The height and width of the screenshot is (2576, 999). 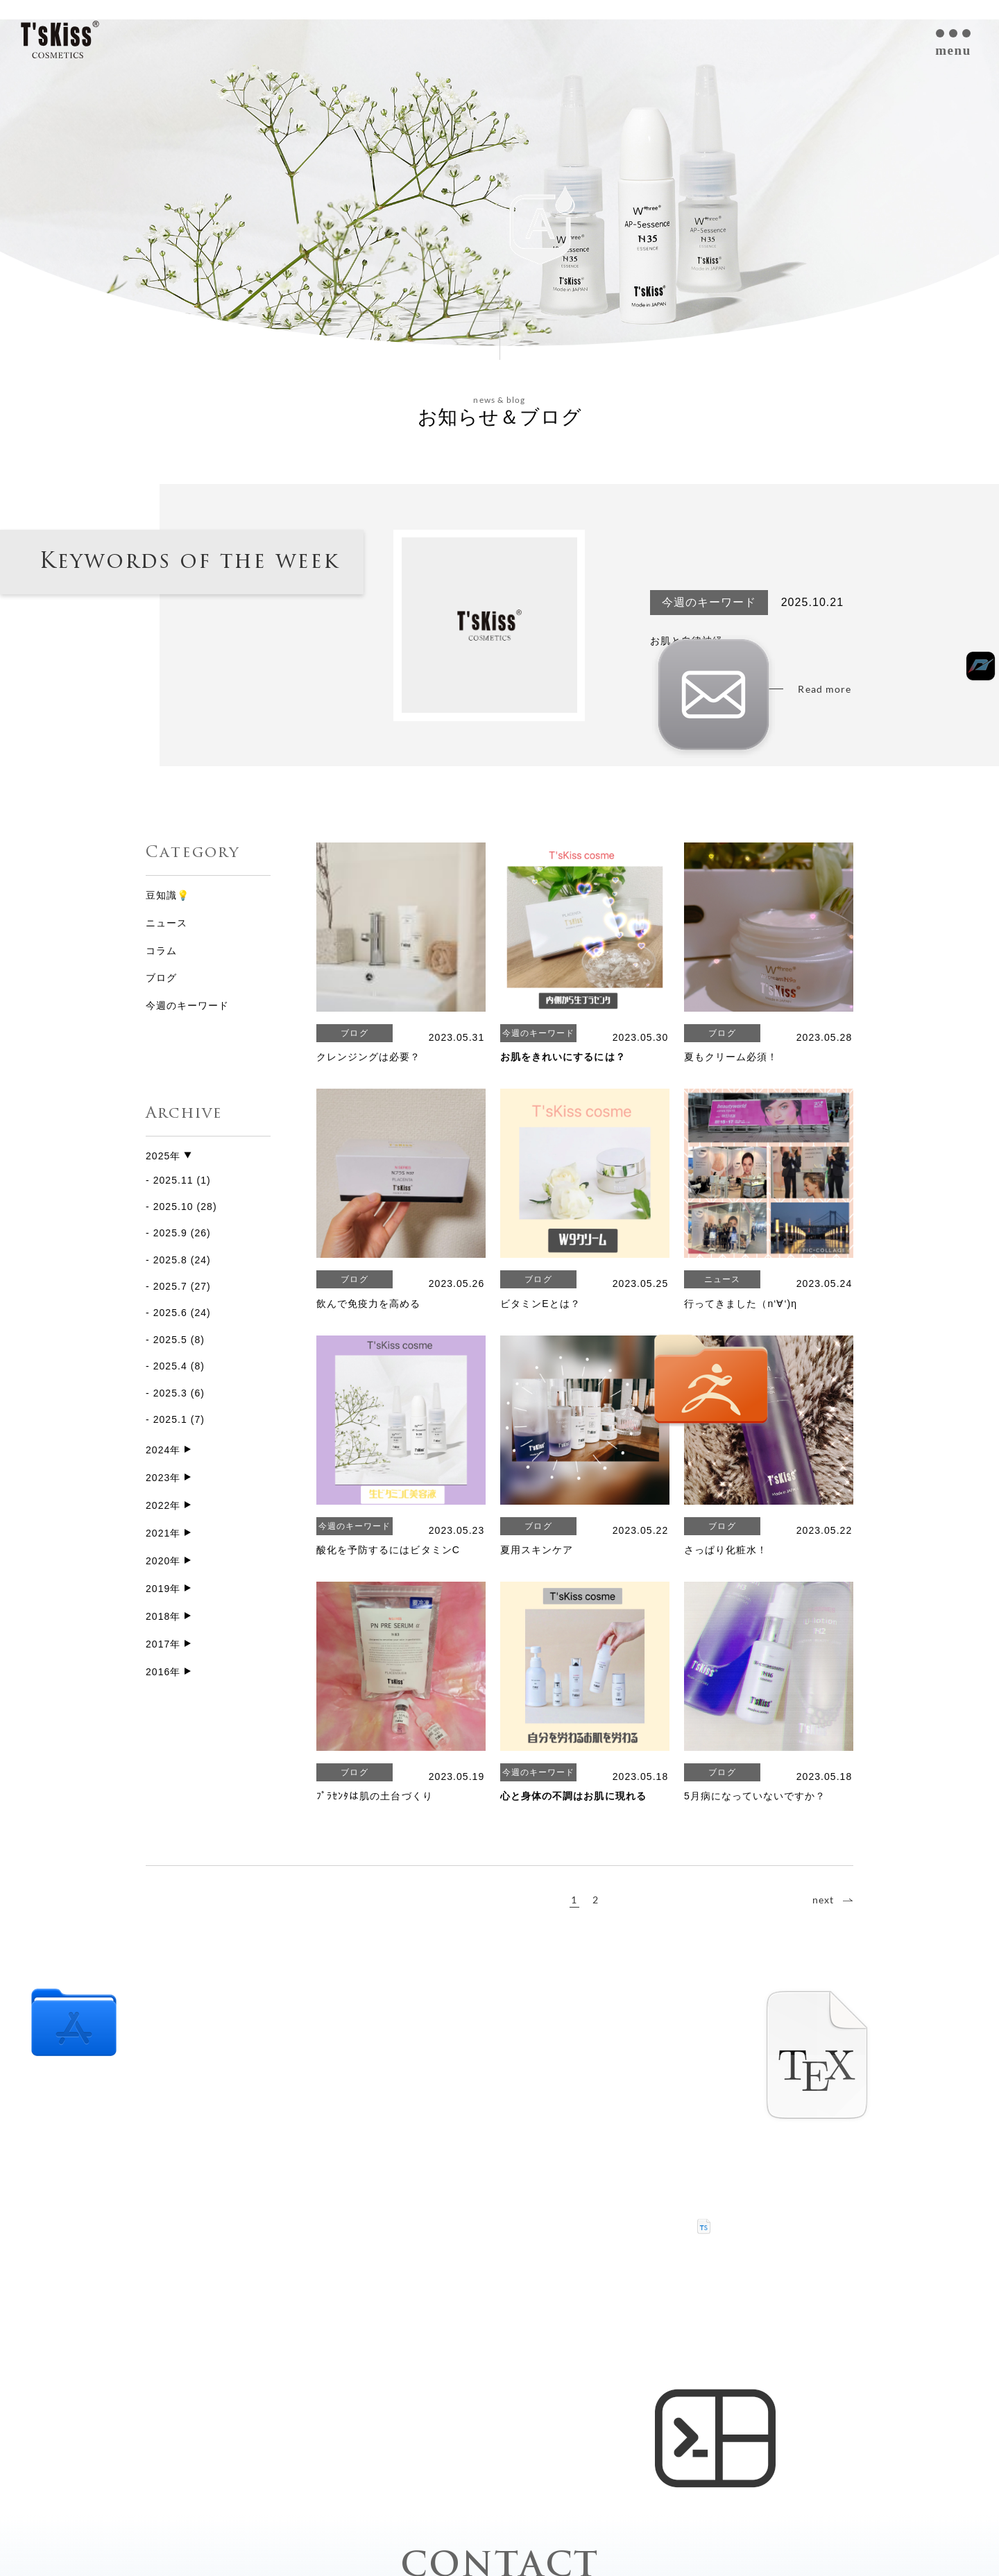 What do you see at coordinates (74, 2022) in the screenshot?
I see `open templates folder` at bounding box center [74, 2022].